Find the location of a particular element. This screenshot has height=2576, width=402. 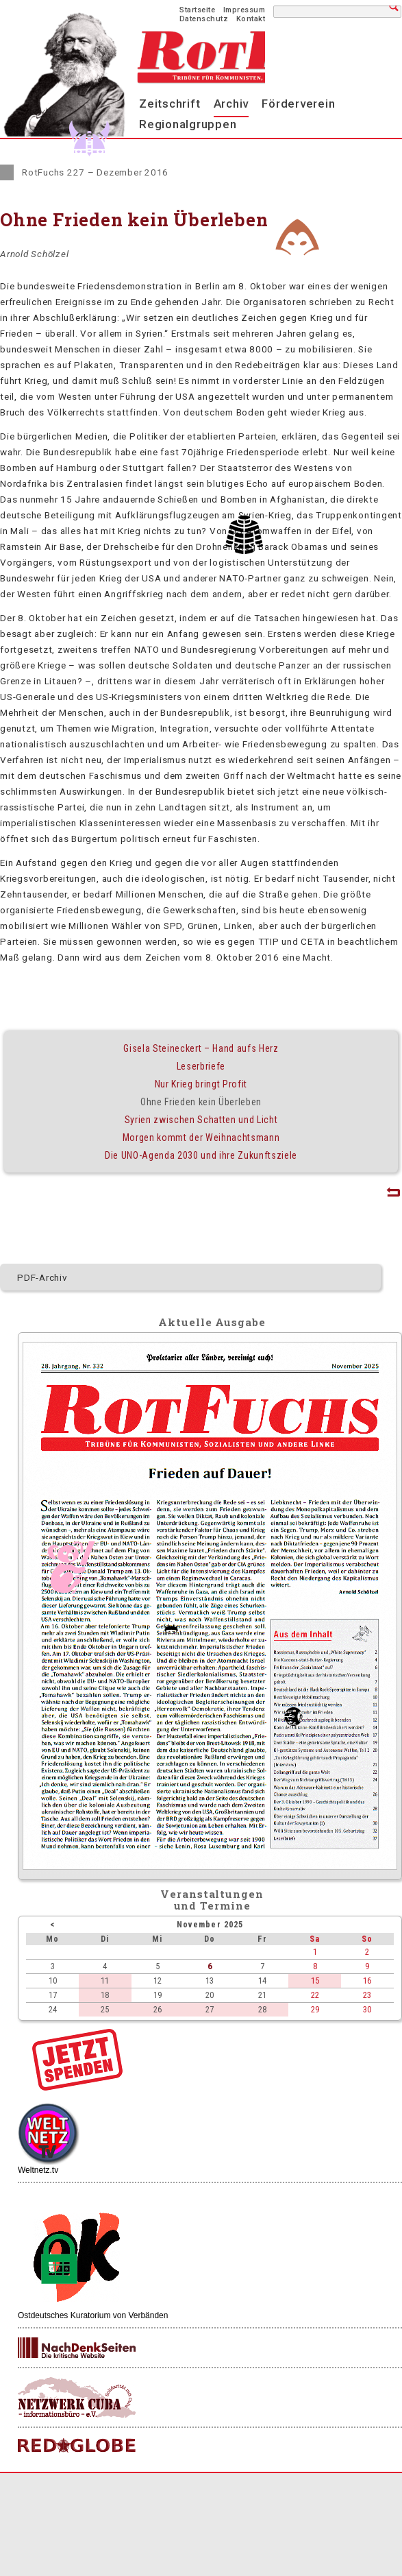

select viking or norse character class is located at coordinates (89, 137).